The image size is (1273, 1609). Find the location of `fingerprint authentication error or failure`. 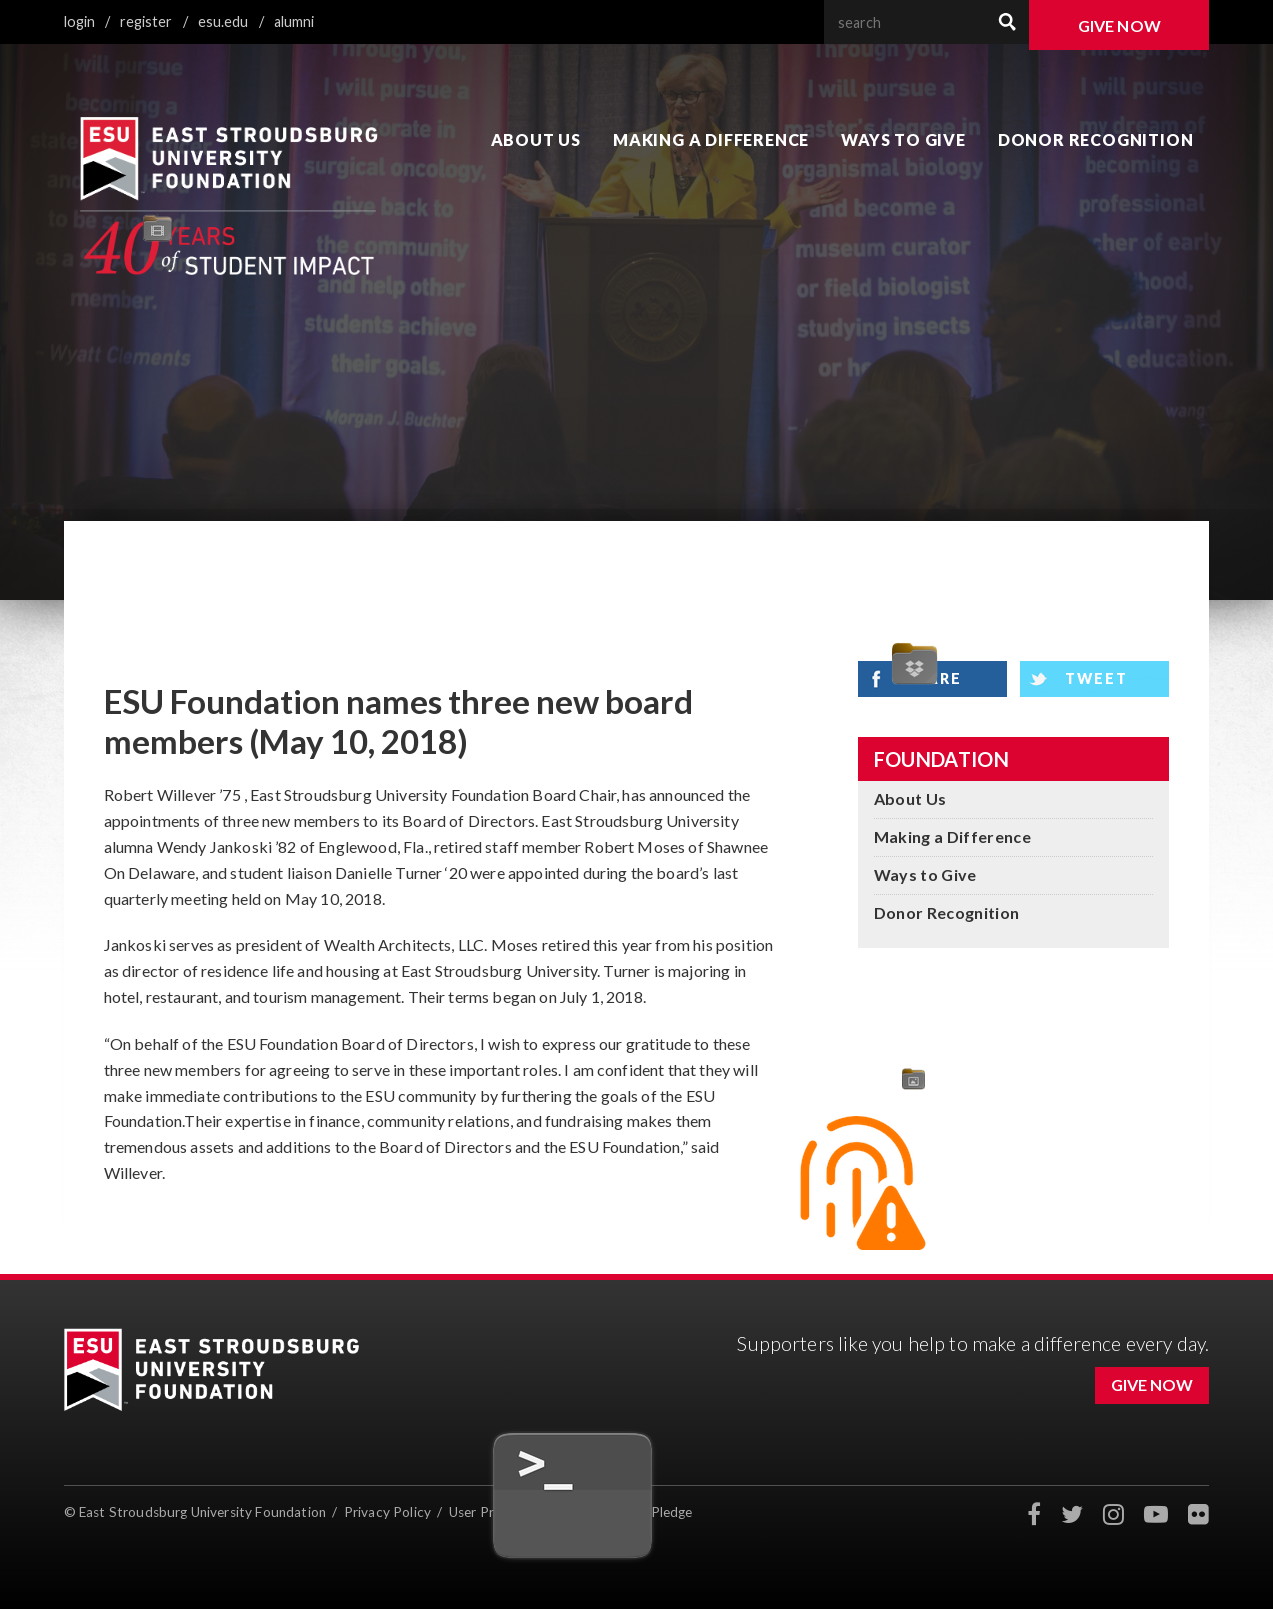

fingerprint authentication error or failure is located at coordinates (863, 1183).